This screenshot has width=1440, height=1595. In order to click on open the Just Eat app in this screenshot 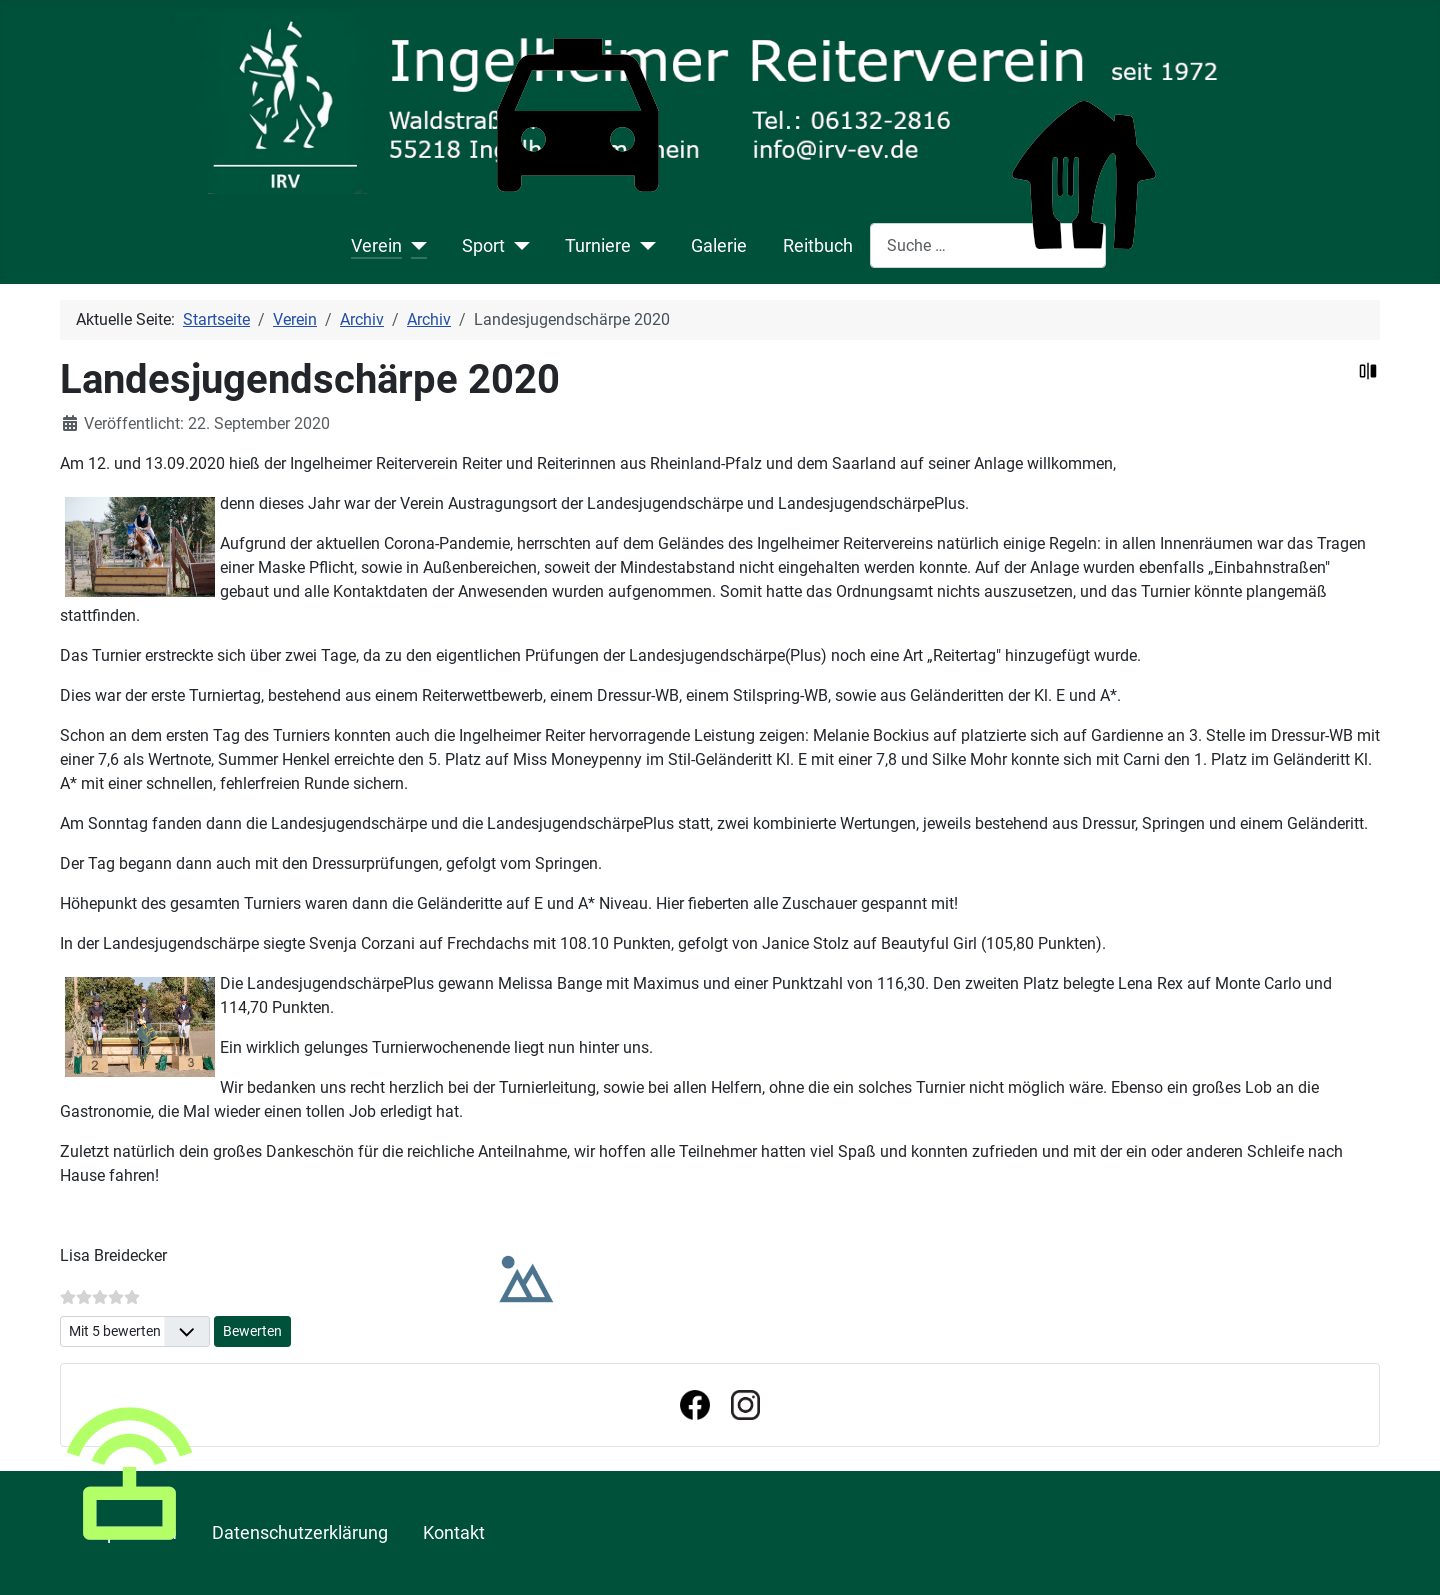, I will do `click(1084, 175)`.